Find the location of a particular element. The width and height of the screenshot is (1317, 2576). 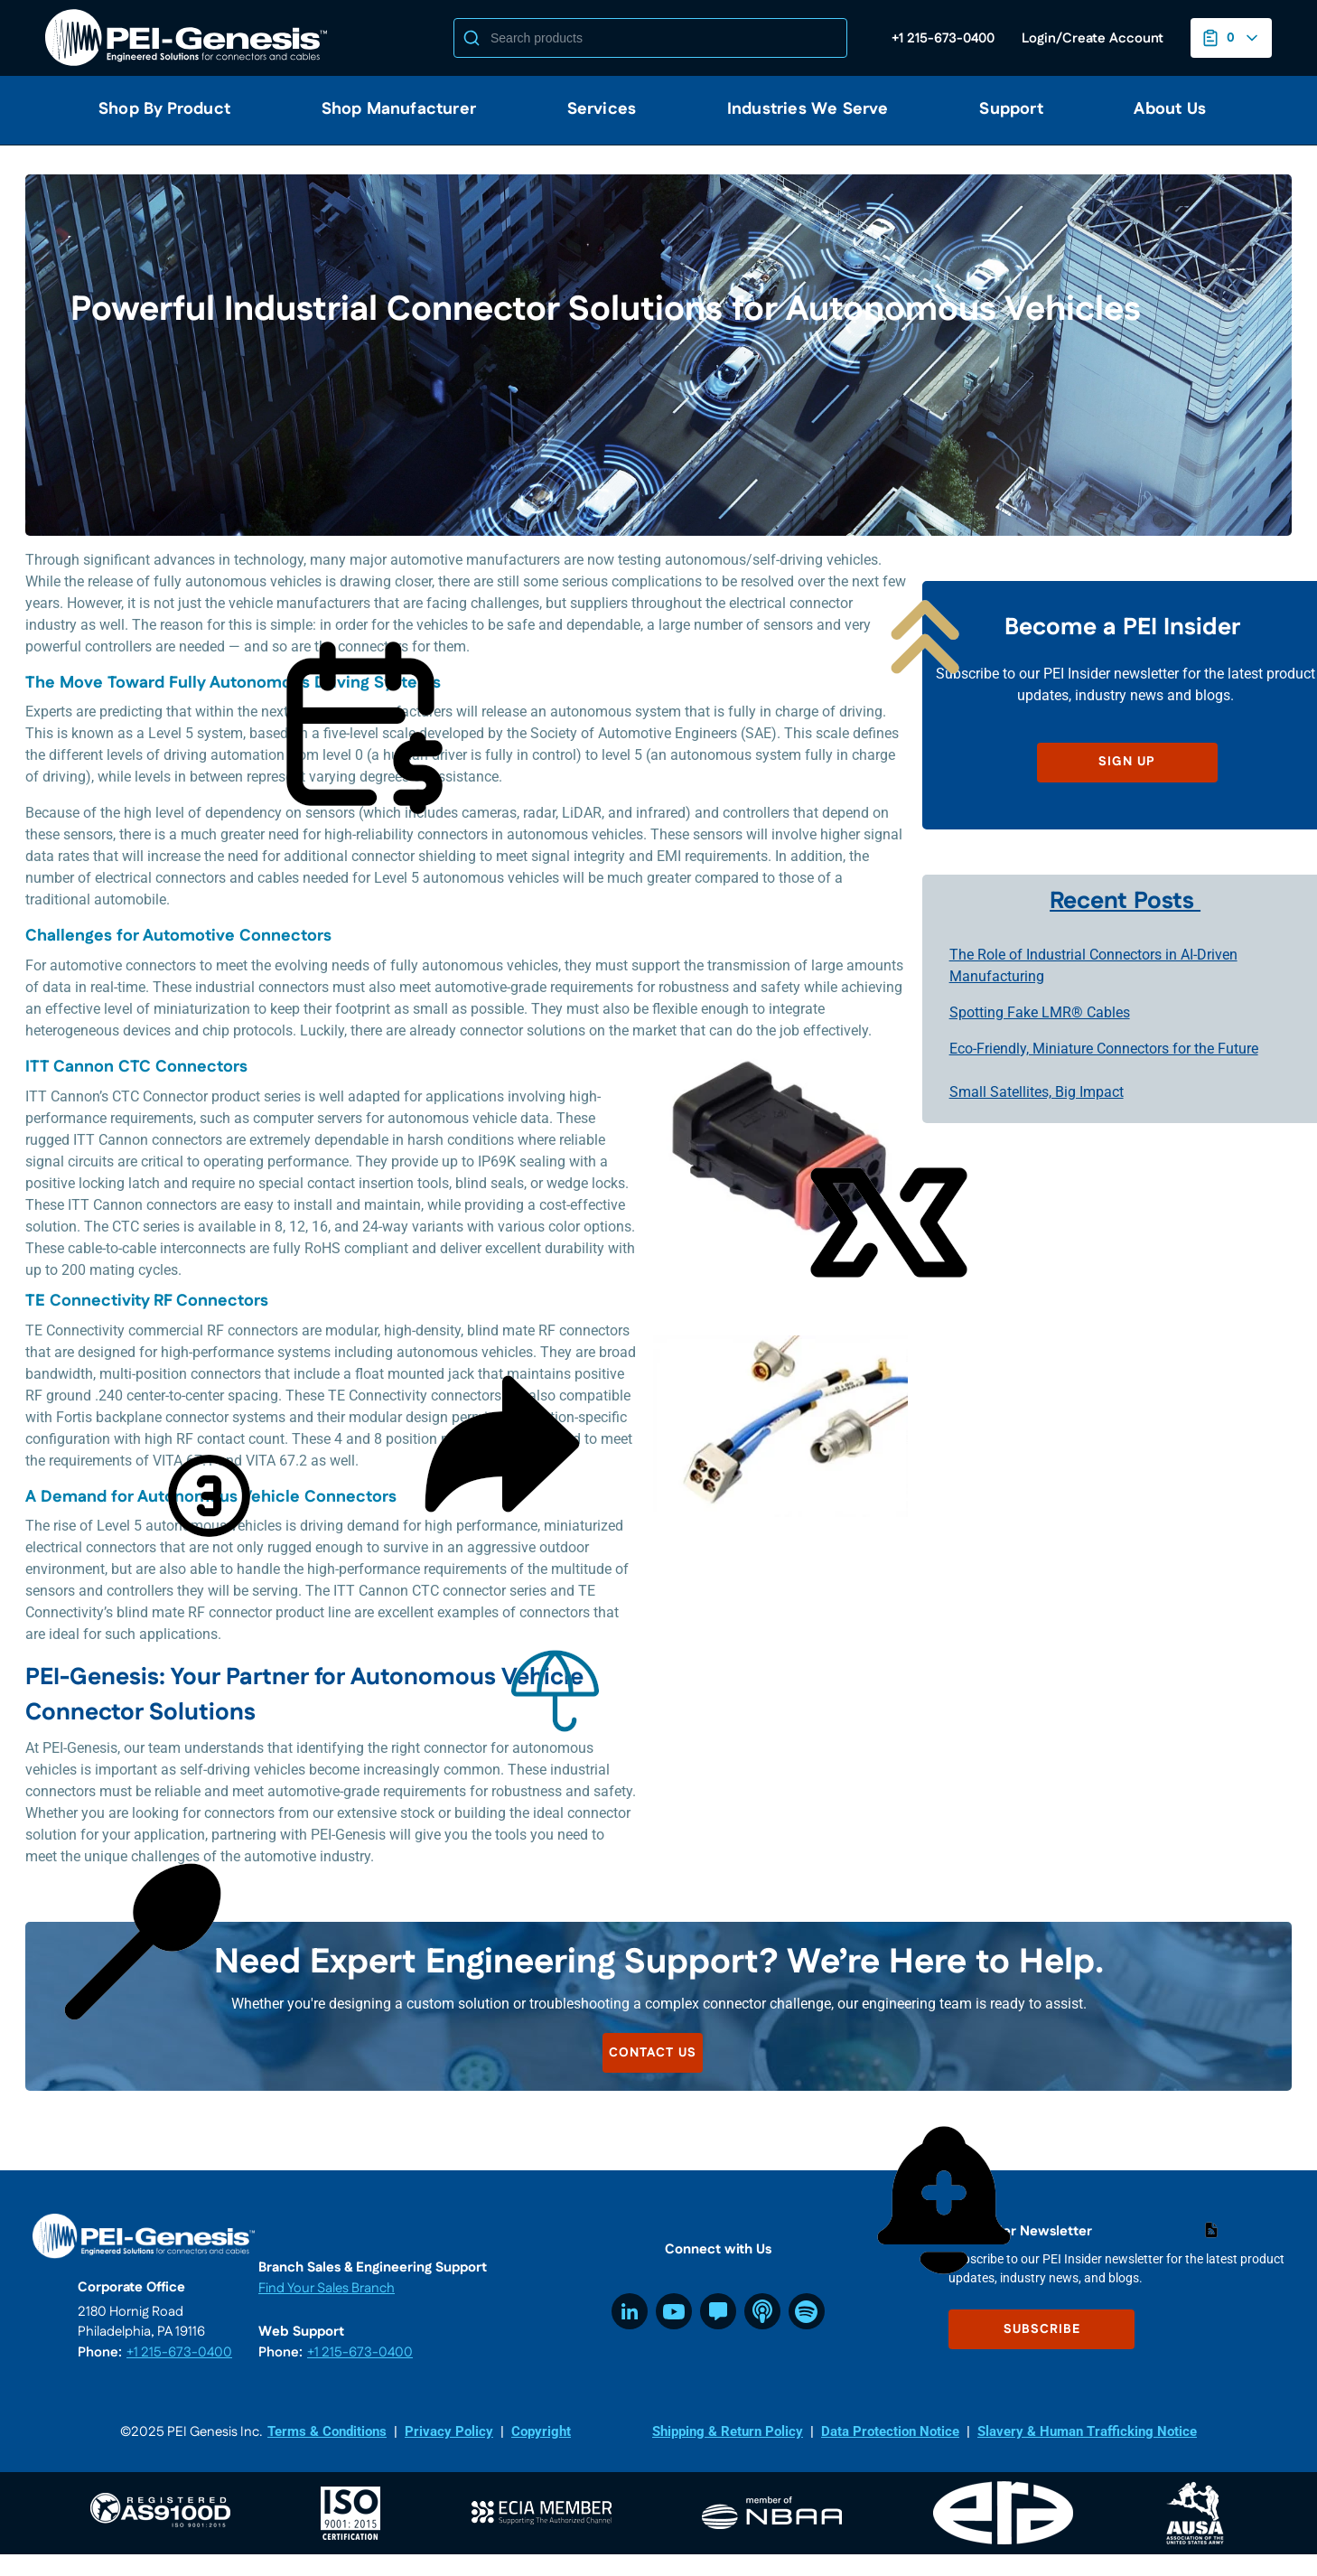

access RSS feed file is located at coordinates (1211, 2230).